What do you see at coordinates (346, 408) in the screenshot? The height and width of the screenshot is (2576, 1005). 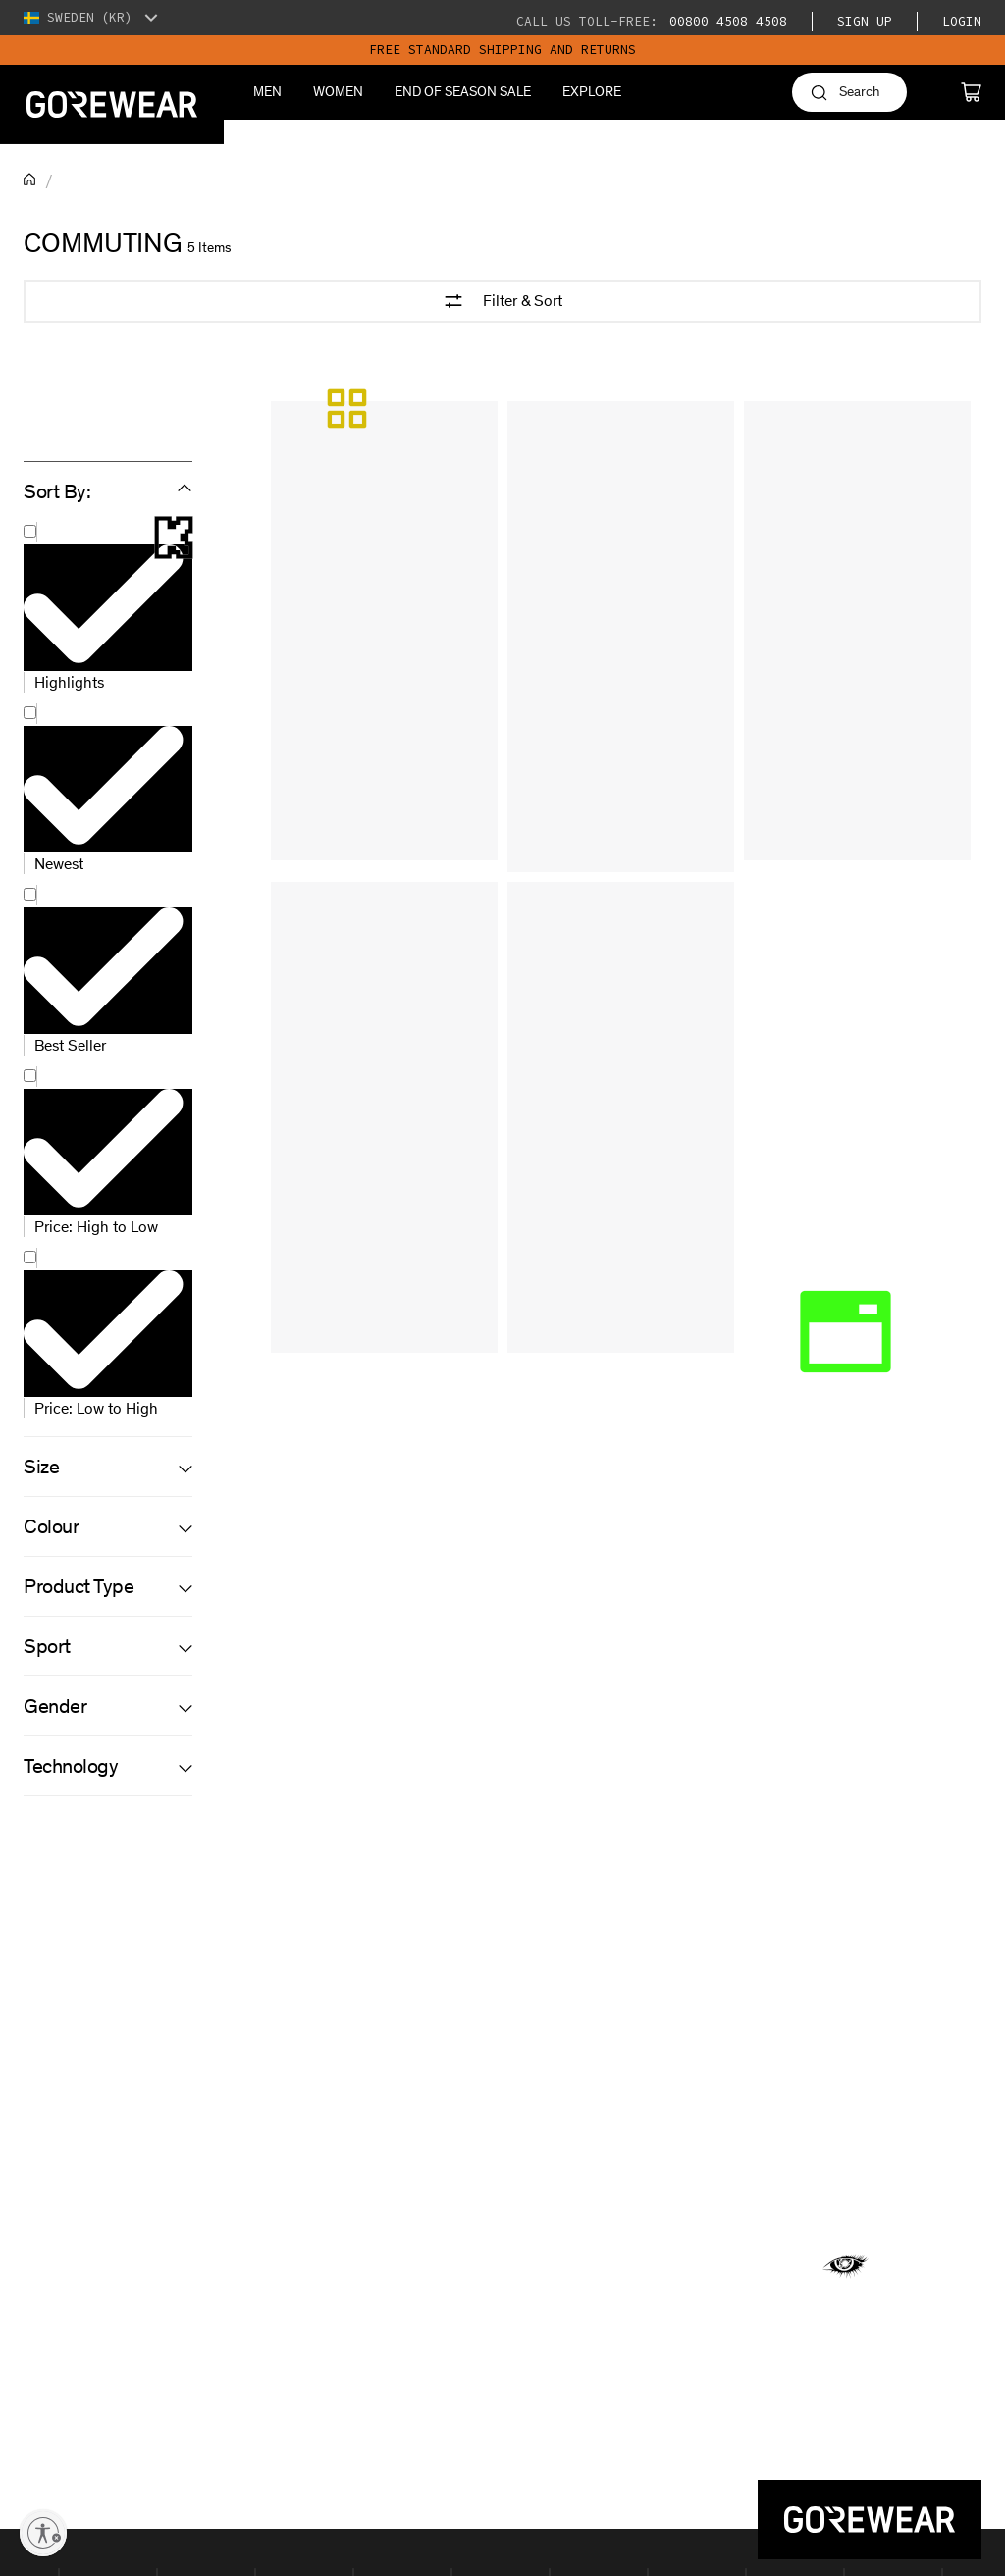 I see `access app grid or menu` at bounding box center [346, 408].